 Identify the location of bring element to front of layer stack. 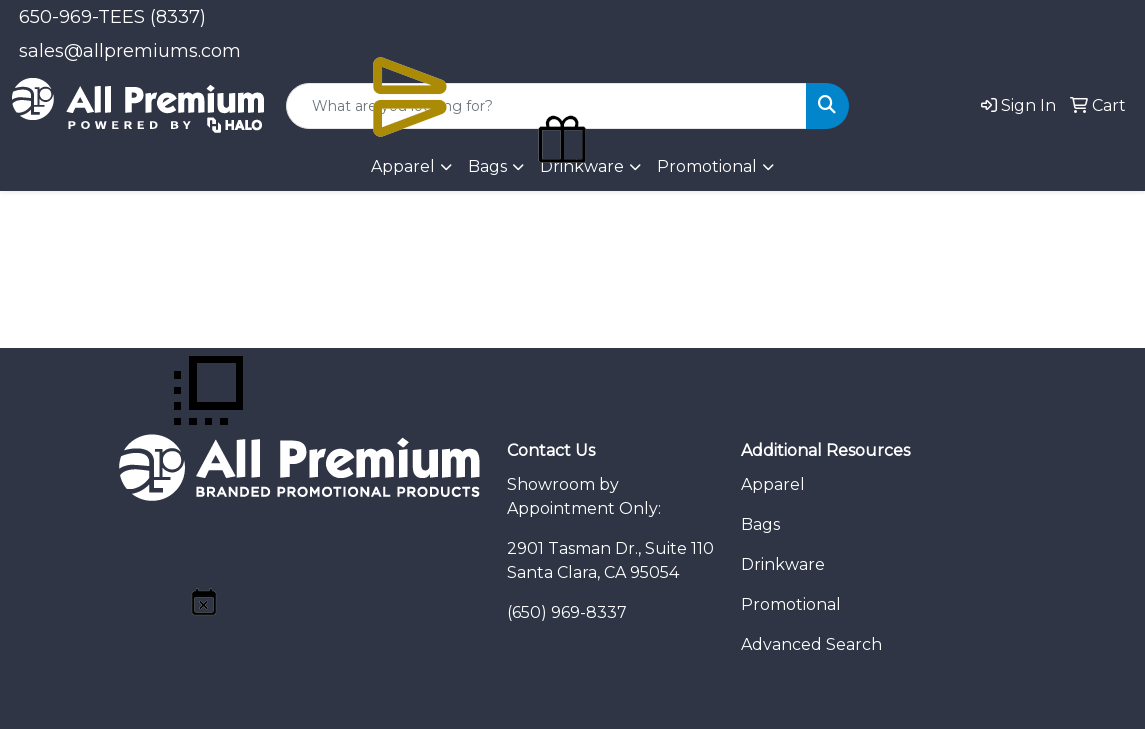
(208, 390).